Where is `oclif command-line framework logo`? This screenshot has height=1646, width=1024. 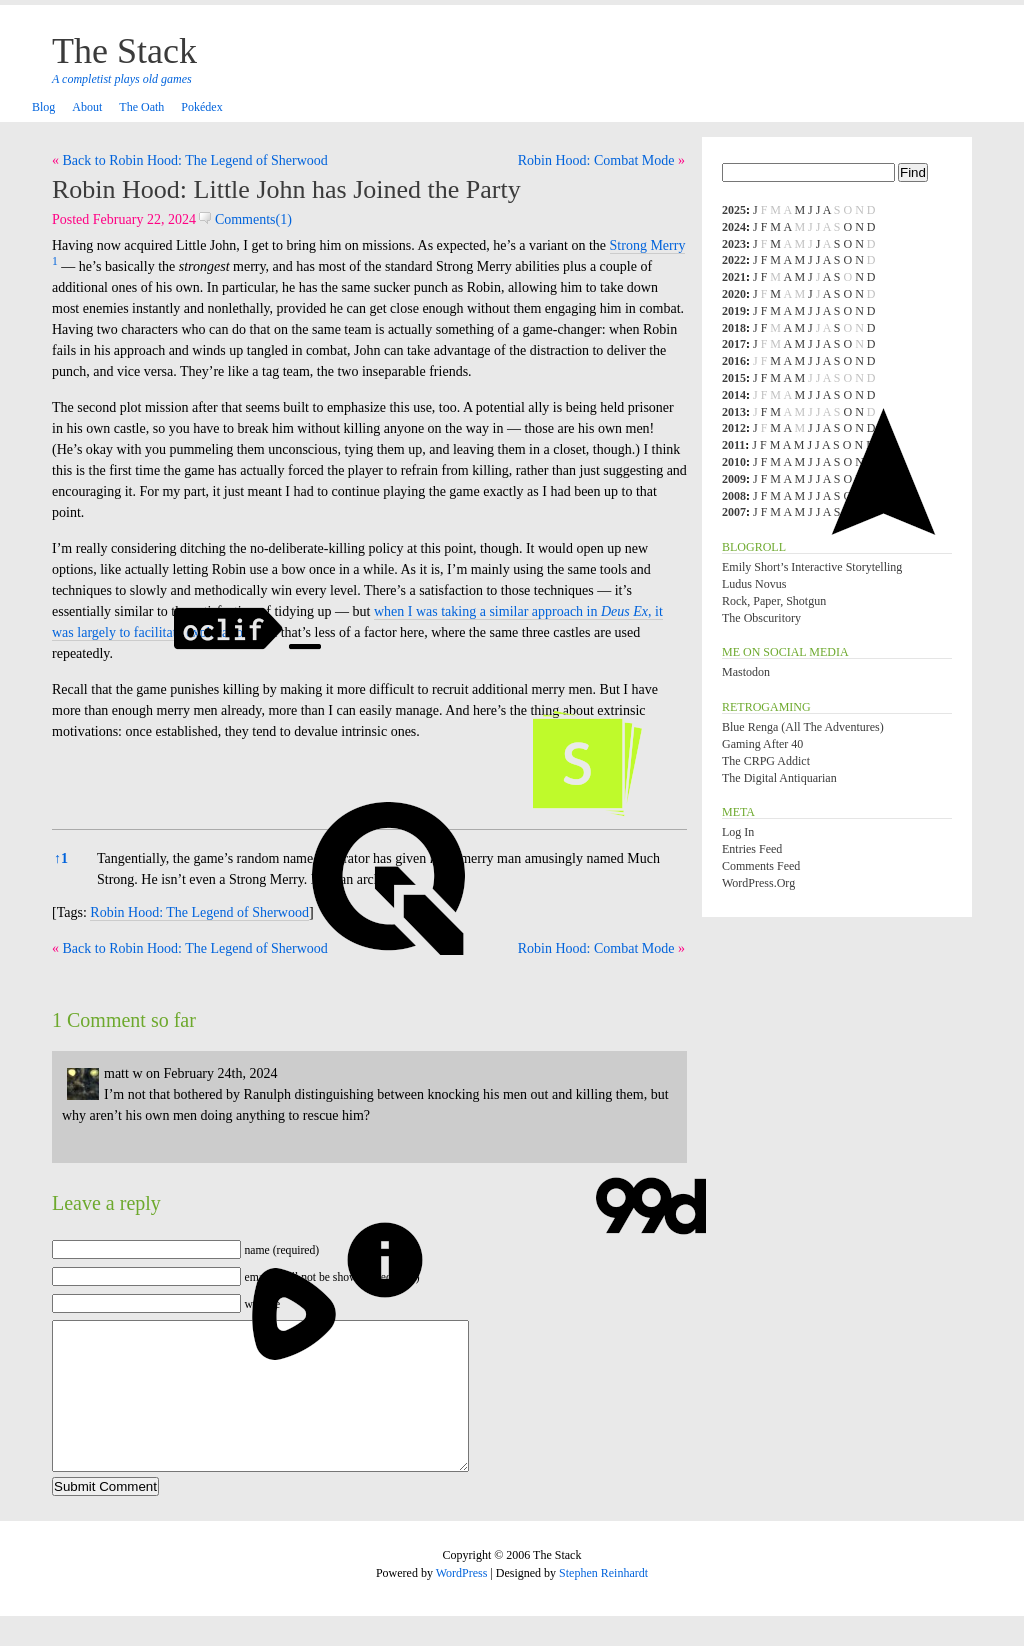
oclif command-line framework logo is located at coordinates (247, 628).